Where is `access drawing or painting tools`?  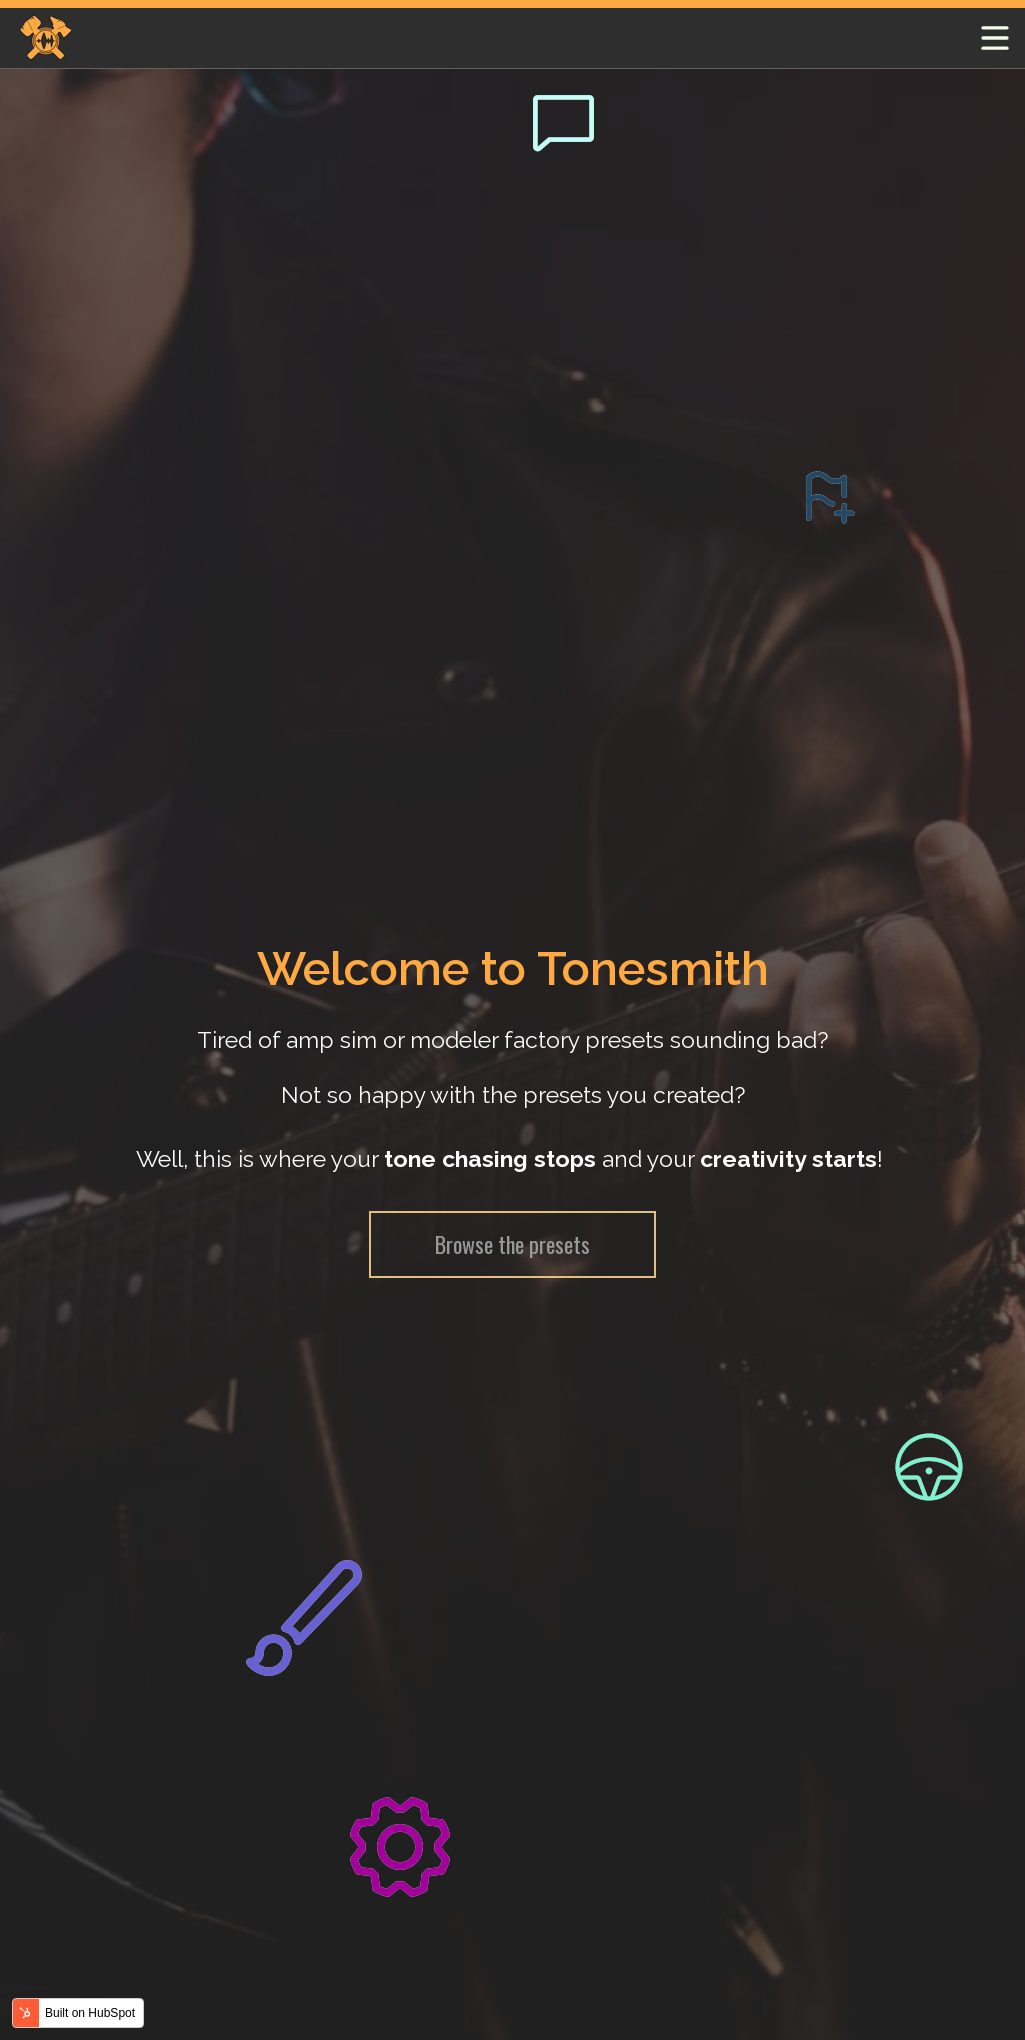 access drawing or painting tools is located at coordinates (304, 1618).